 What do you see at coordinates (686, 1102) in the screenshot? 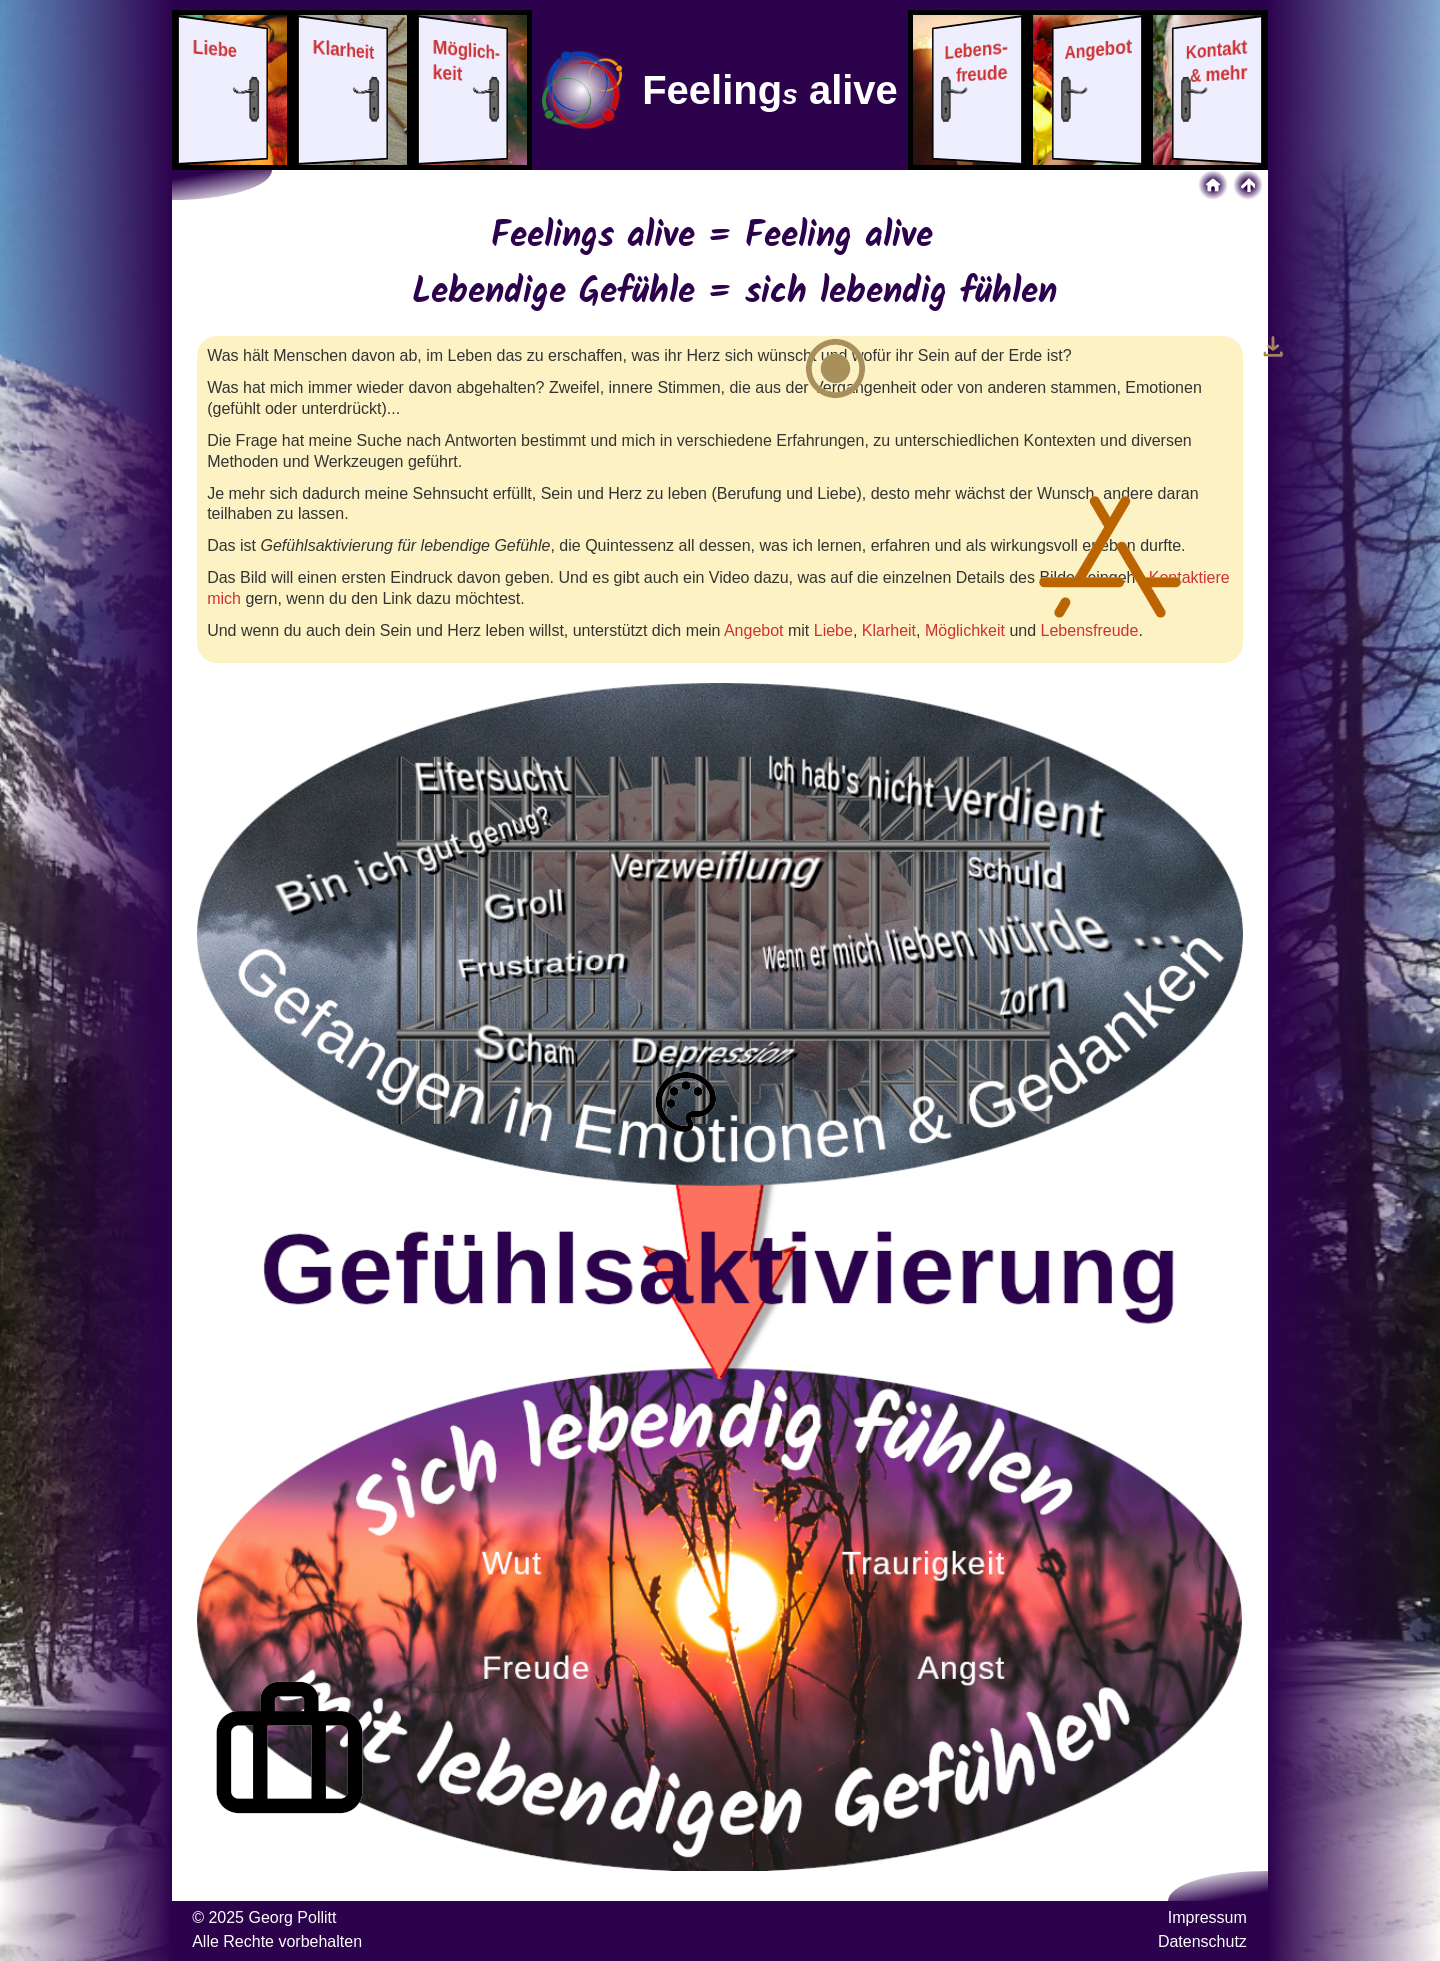
I see `customize theme or color settings` at bounding box center [686, 1102].